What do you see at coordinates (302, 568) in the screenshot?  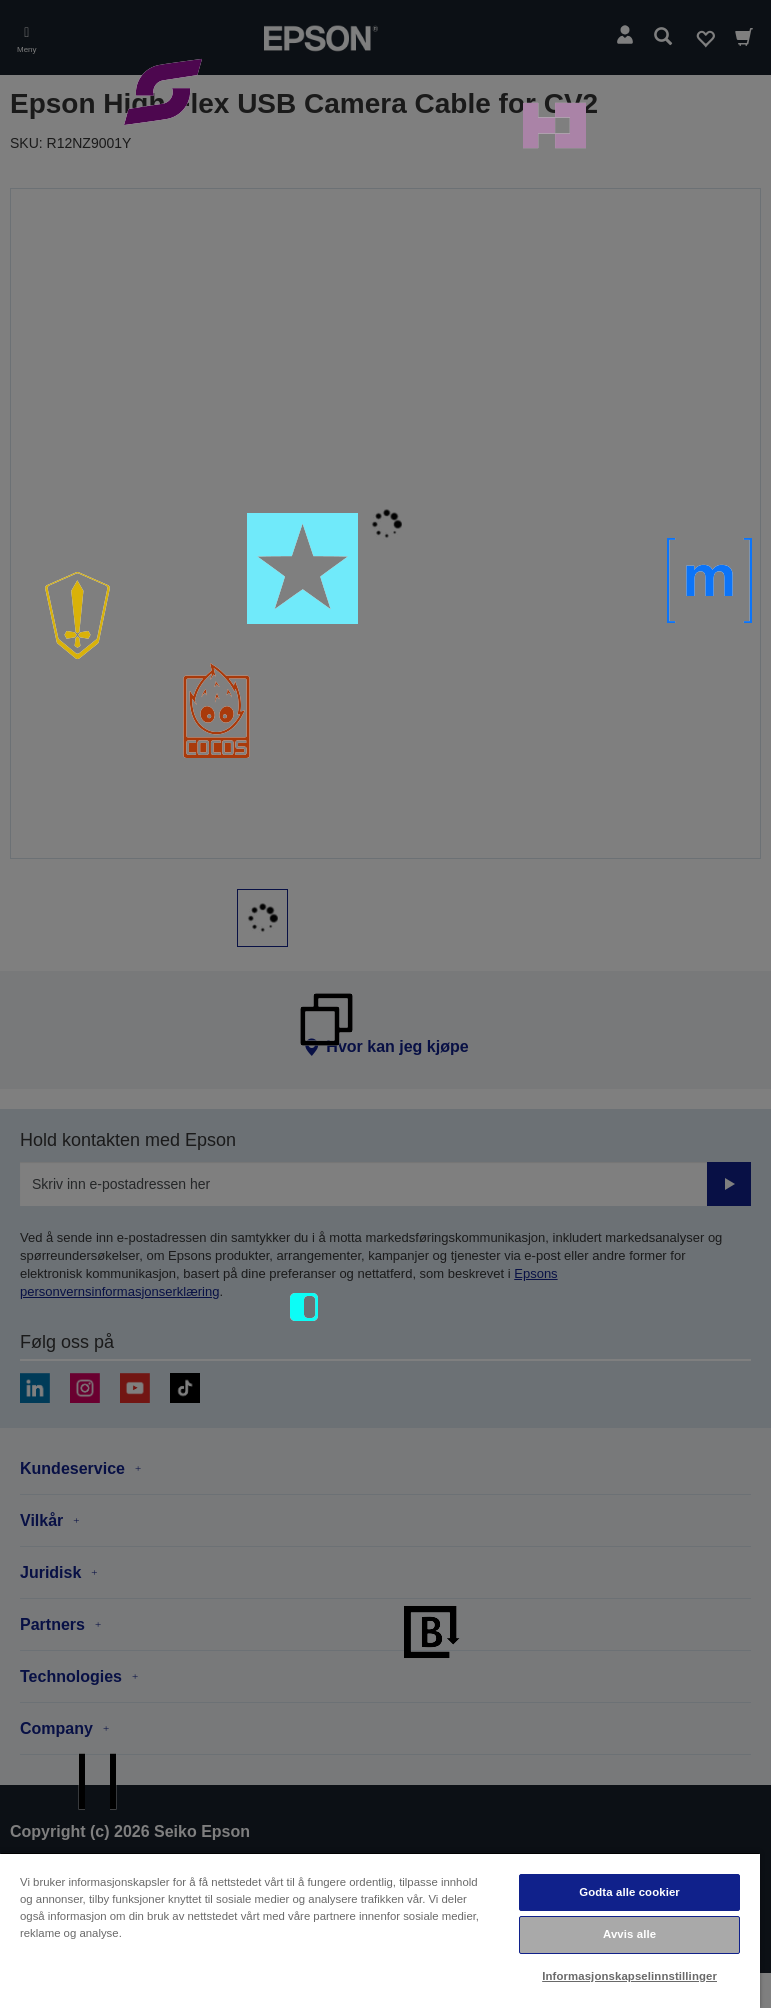 I see `link to Coveralls code coverage service` at bounding box center [302, 568].